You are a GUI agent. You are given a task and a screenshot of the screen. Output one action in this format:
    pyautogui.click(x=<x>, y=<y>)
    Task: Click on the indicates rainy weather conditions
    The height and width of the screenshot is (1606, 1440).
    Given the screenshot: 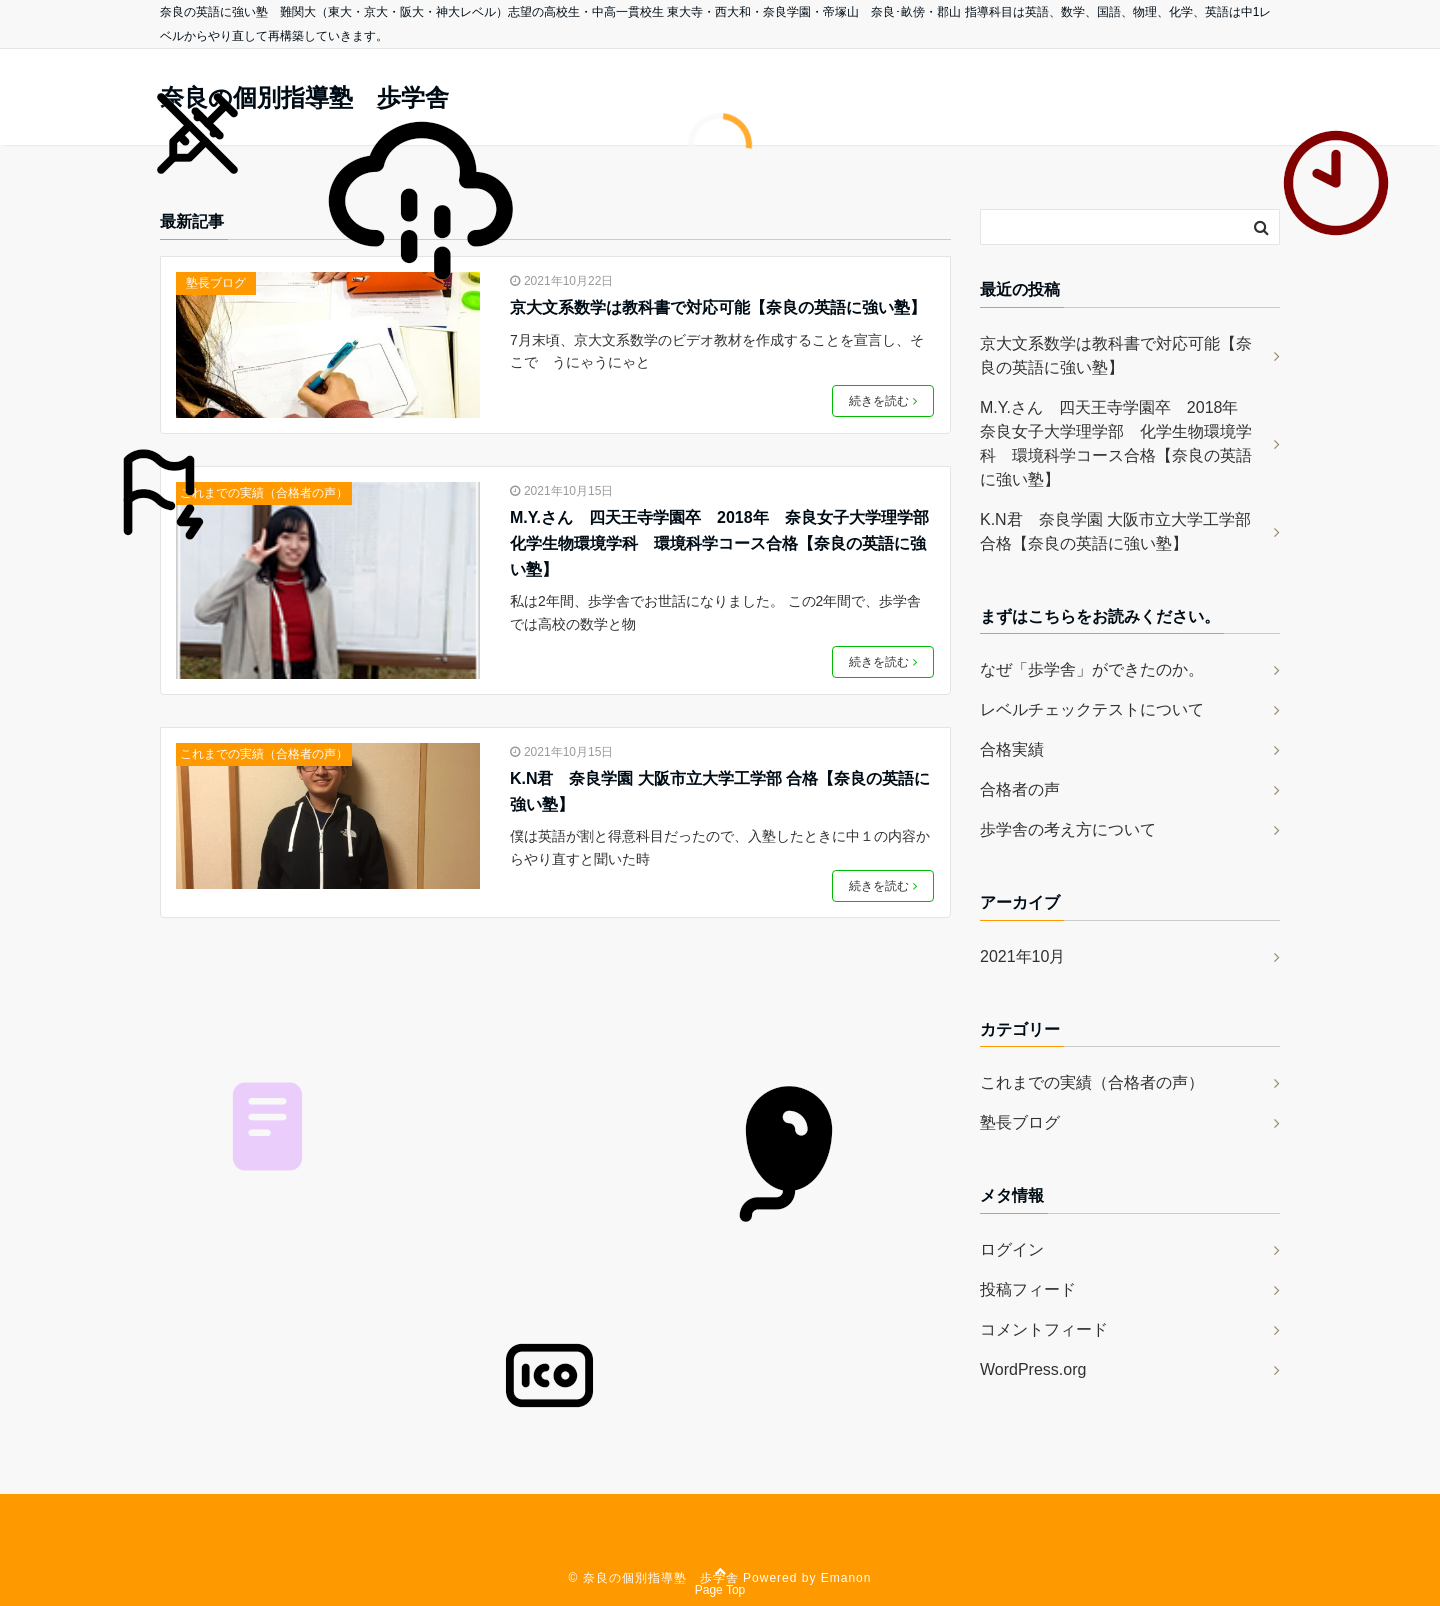 What is the action you would take?
    pyautogui.click(x=417, y=188)
    